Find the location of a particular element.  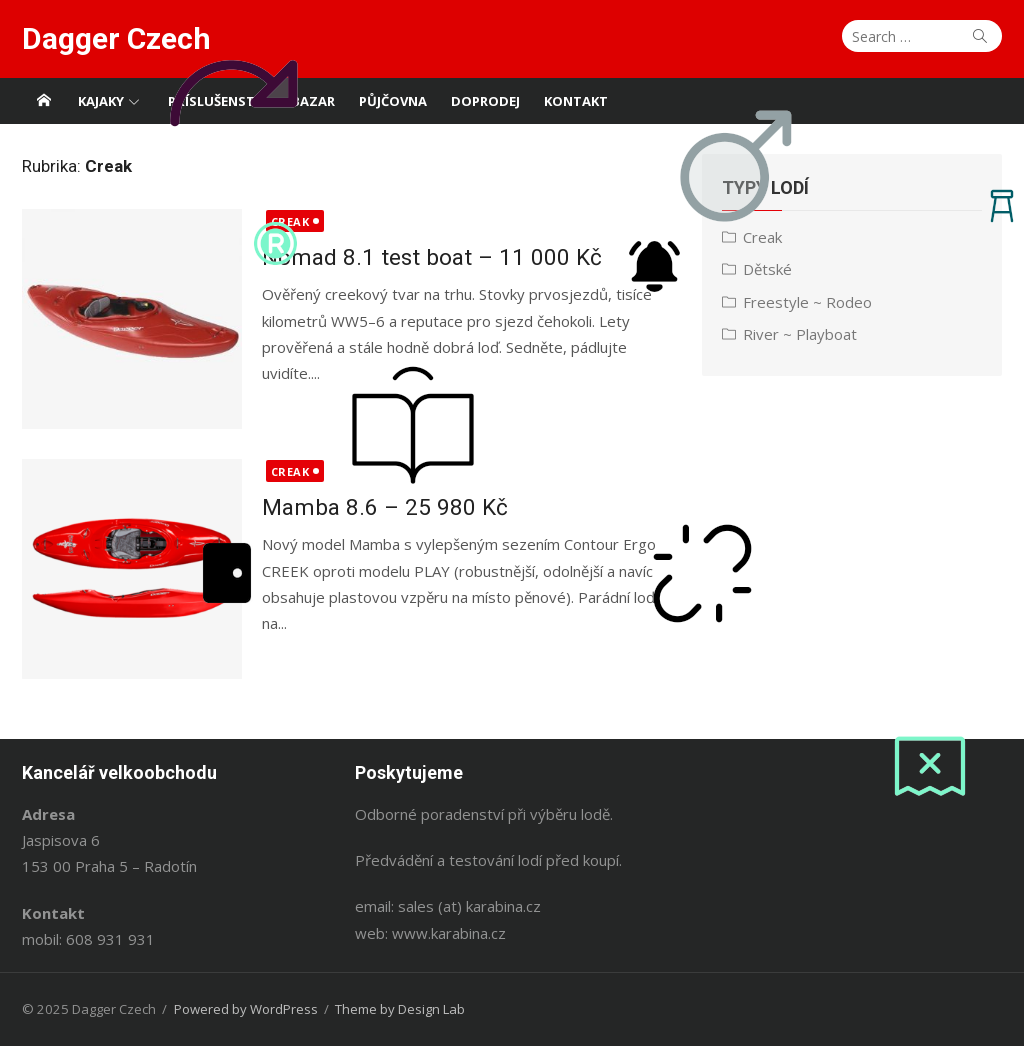

redo an action is located at coordinates (231, 88).